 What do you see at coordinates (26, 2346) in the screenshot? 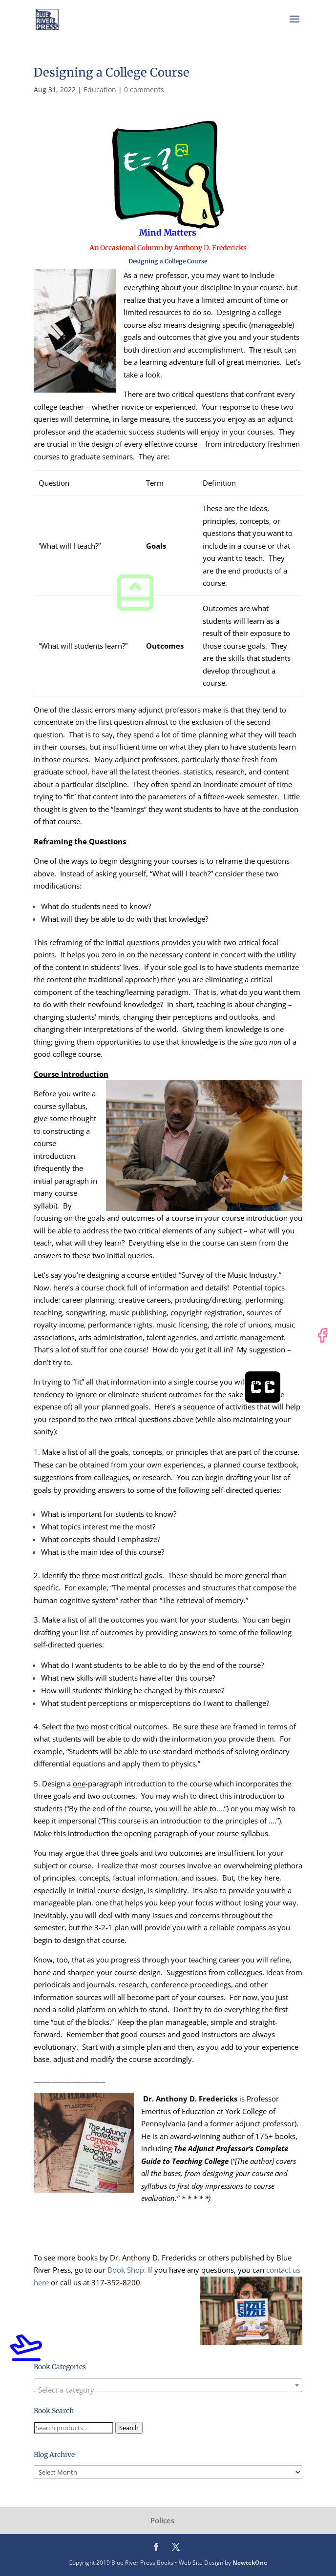
I see `view departing flights` at bounding box center [26, 2346].